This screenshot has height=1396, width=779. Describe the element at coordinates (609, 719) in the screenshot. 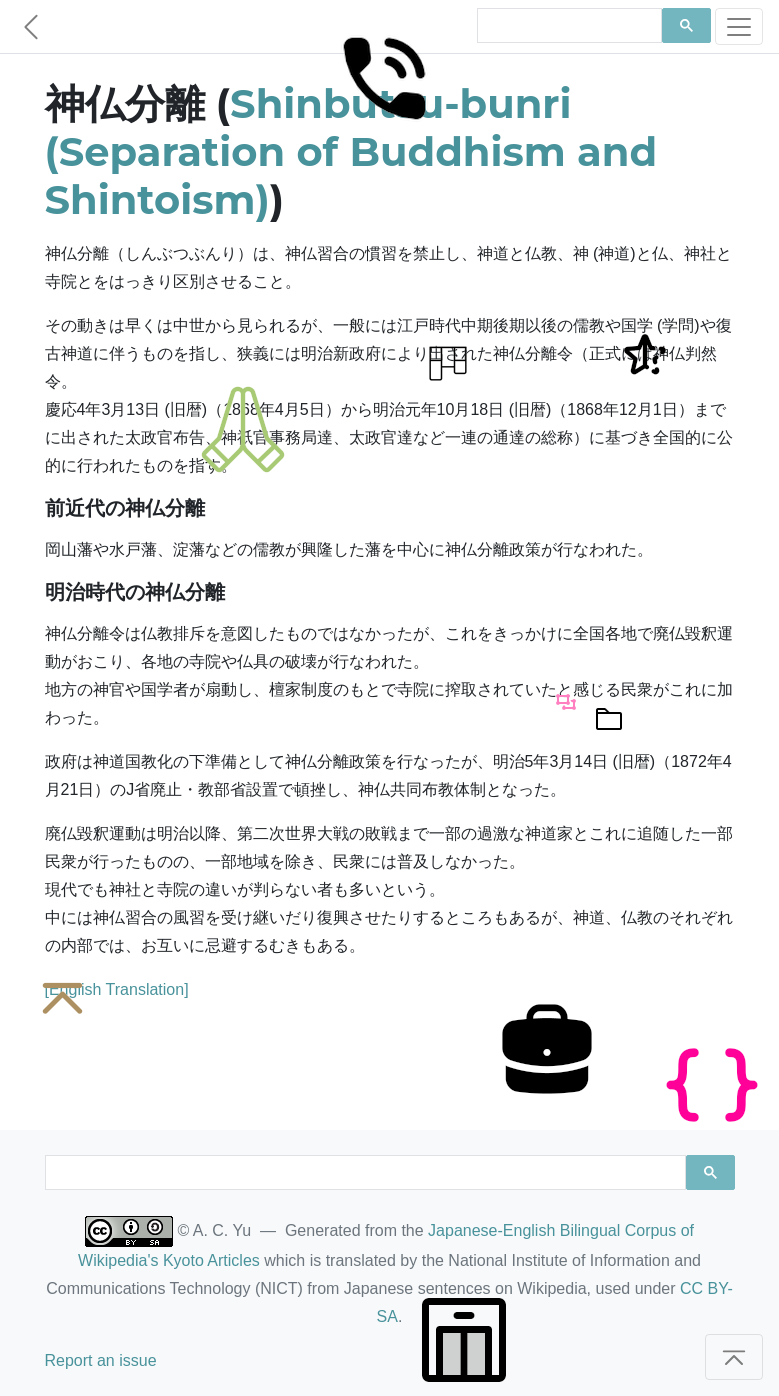

I see `open folder to view files` at that location.